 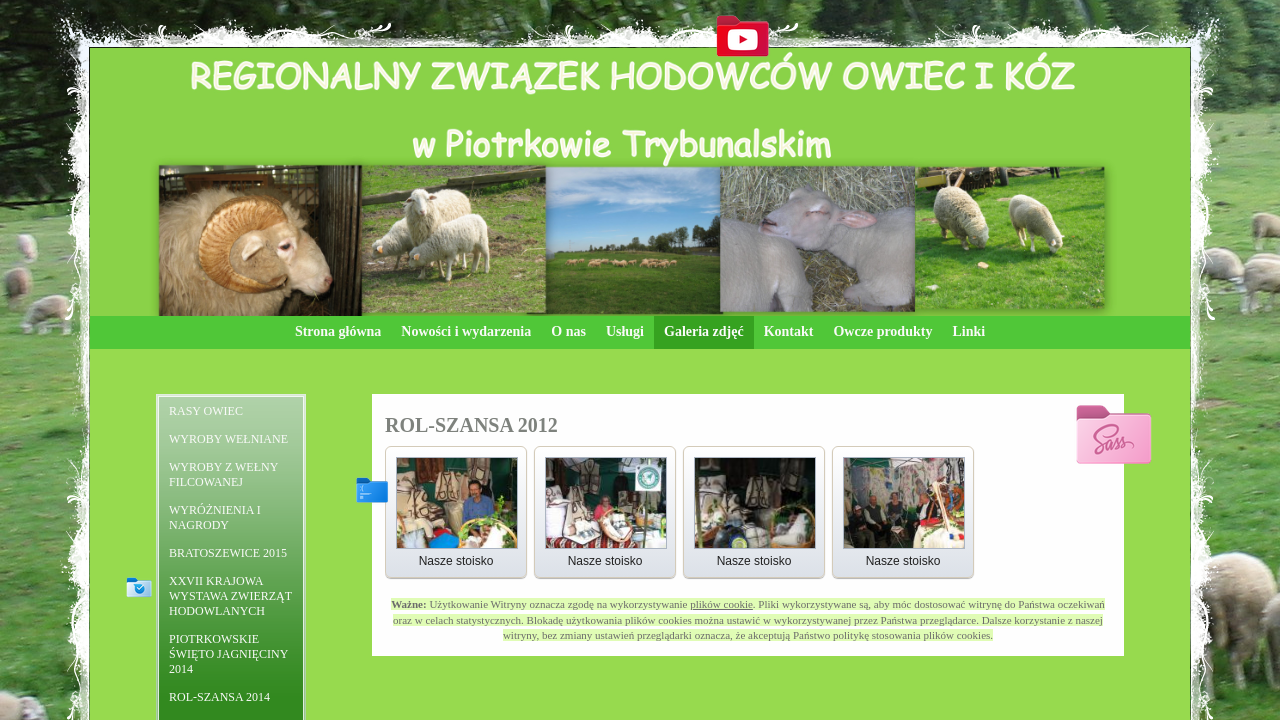 What do you see at coordinates (372, 491) in the screenshot?
I see `folder containing system crash logs or error reports` at bounding box center [372, 491].